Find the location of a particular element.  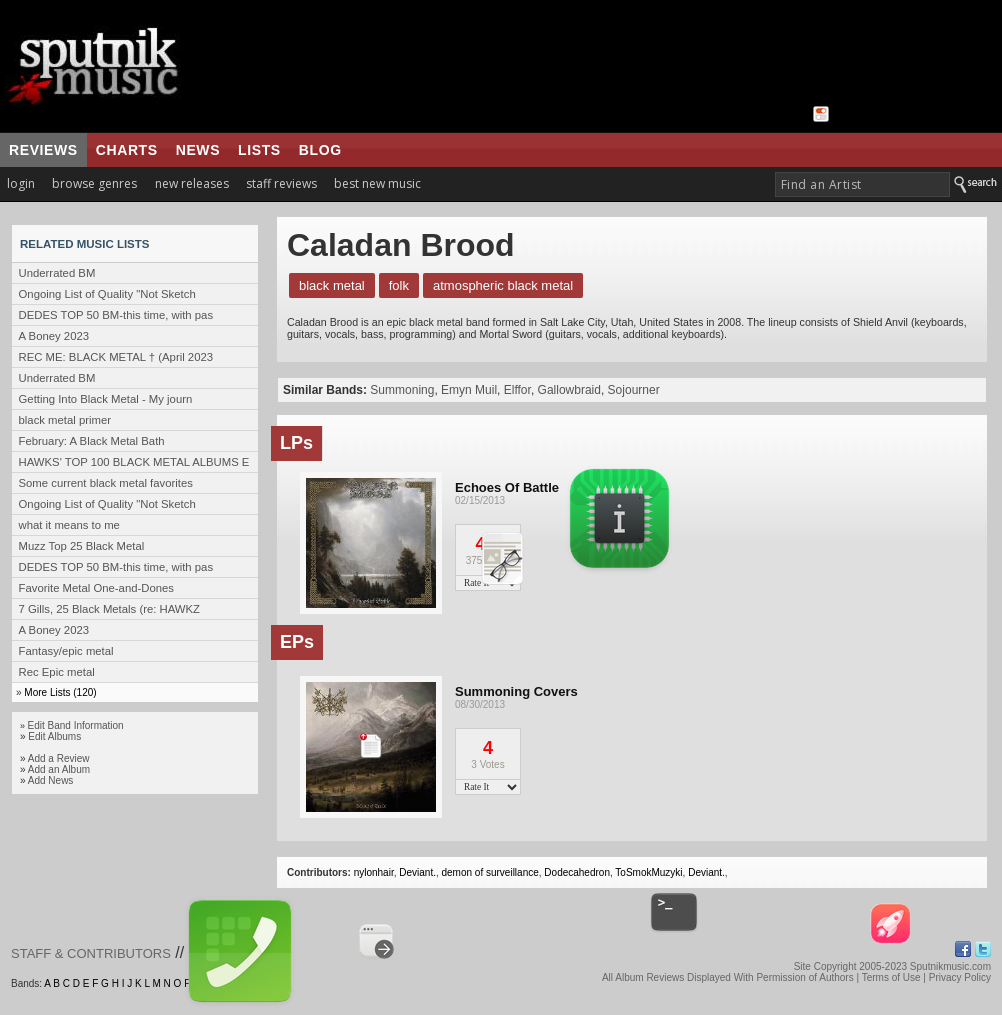

open documents viewer app is located at coordinates (502, 558).